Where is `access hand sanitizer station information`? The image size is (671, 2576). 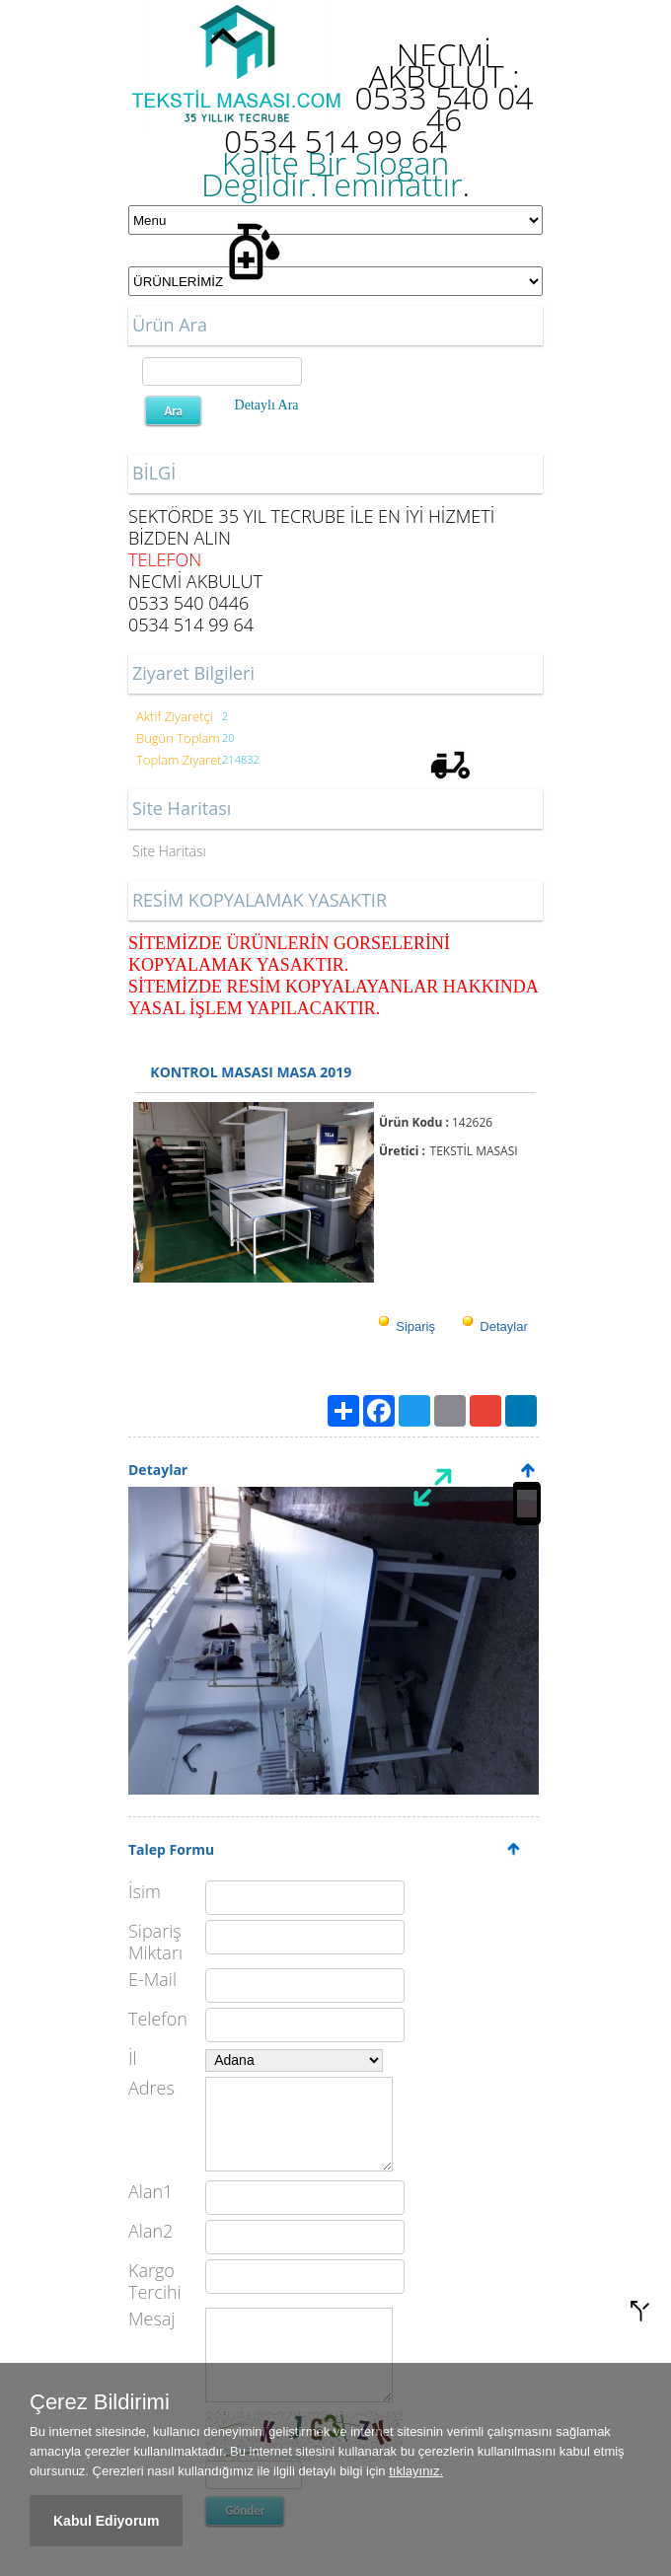 access hand sanitizer station information is located at coordinates (252, 252).